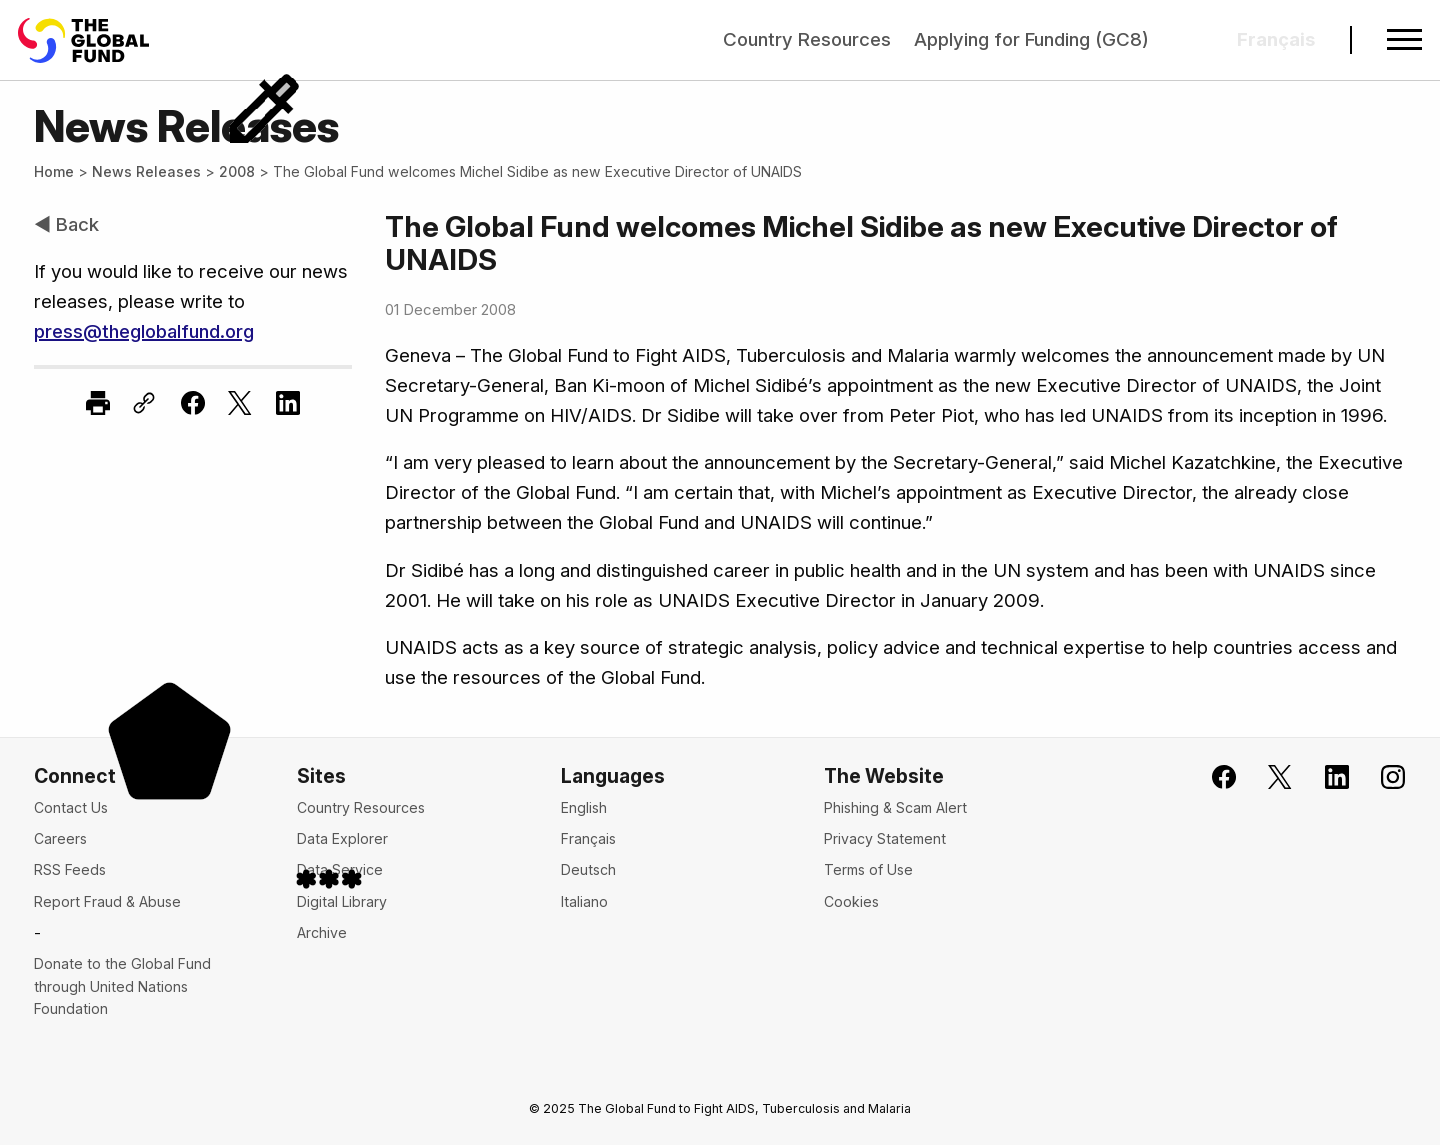 The image size is (1440, 1145). What do you see at coordinates (264, 108) in the screenshot?
I see `pick a color from the canvas` at bounding box center [264, 108].